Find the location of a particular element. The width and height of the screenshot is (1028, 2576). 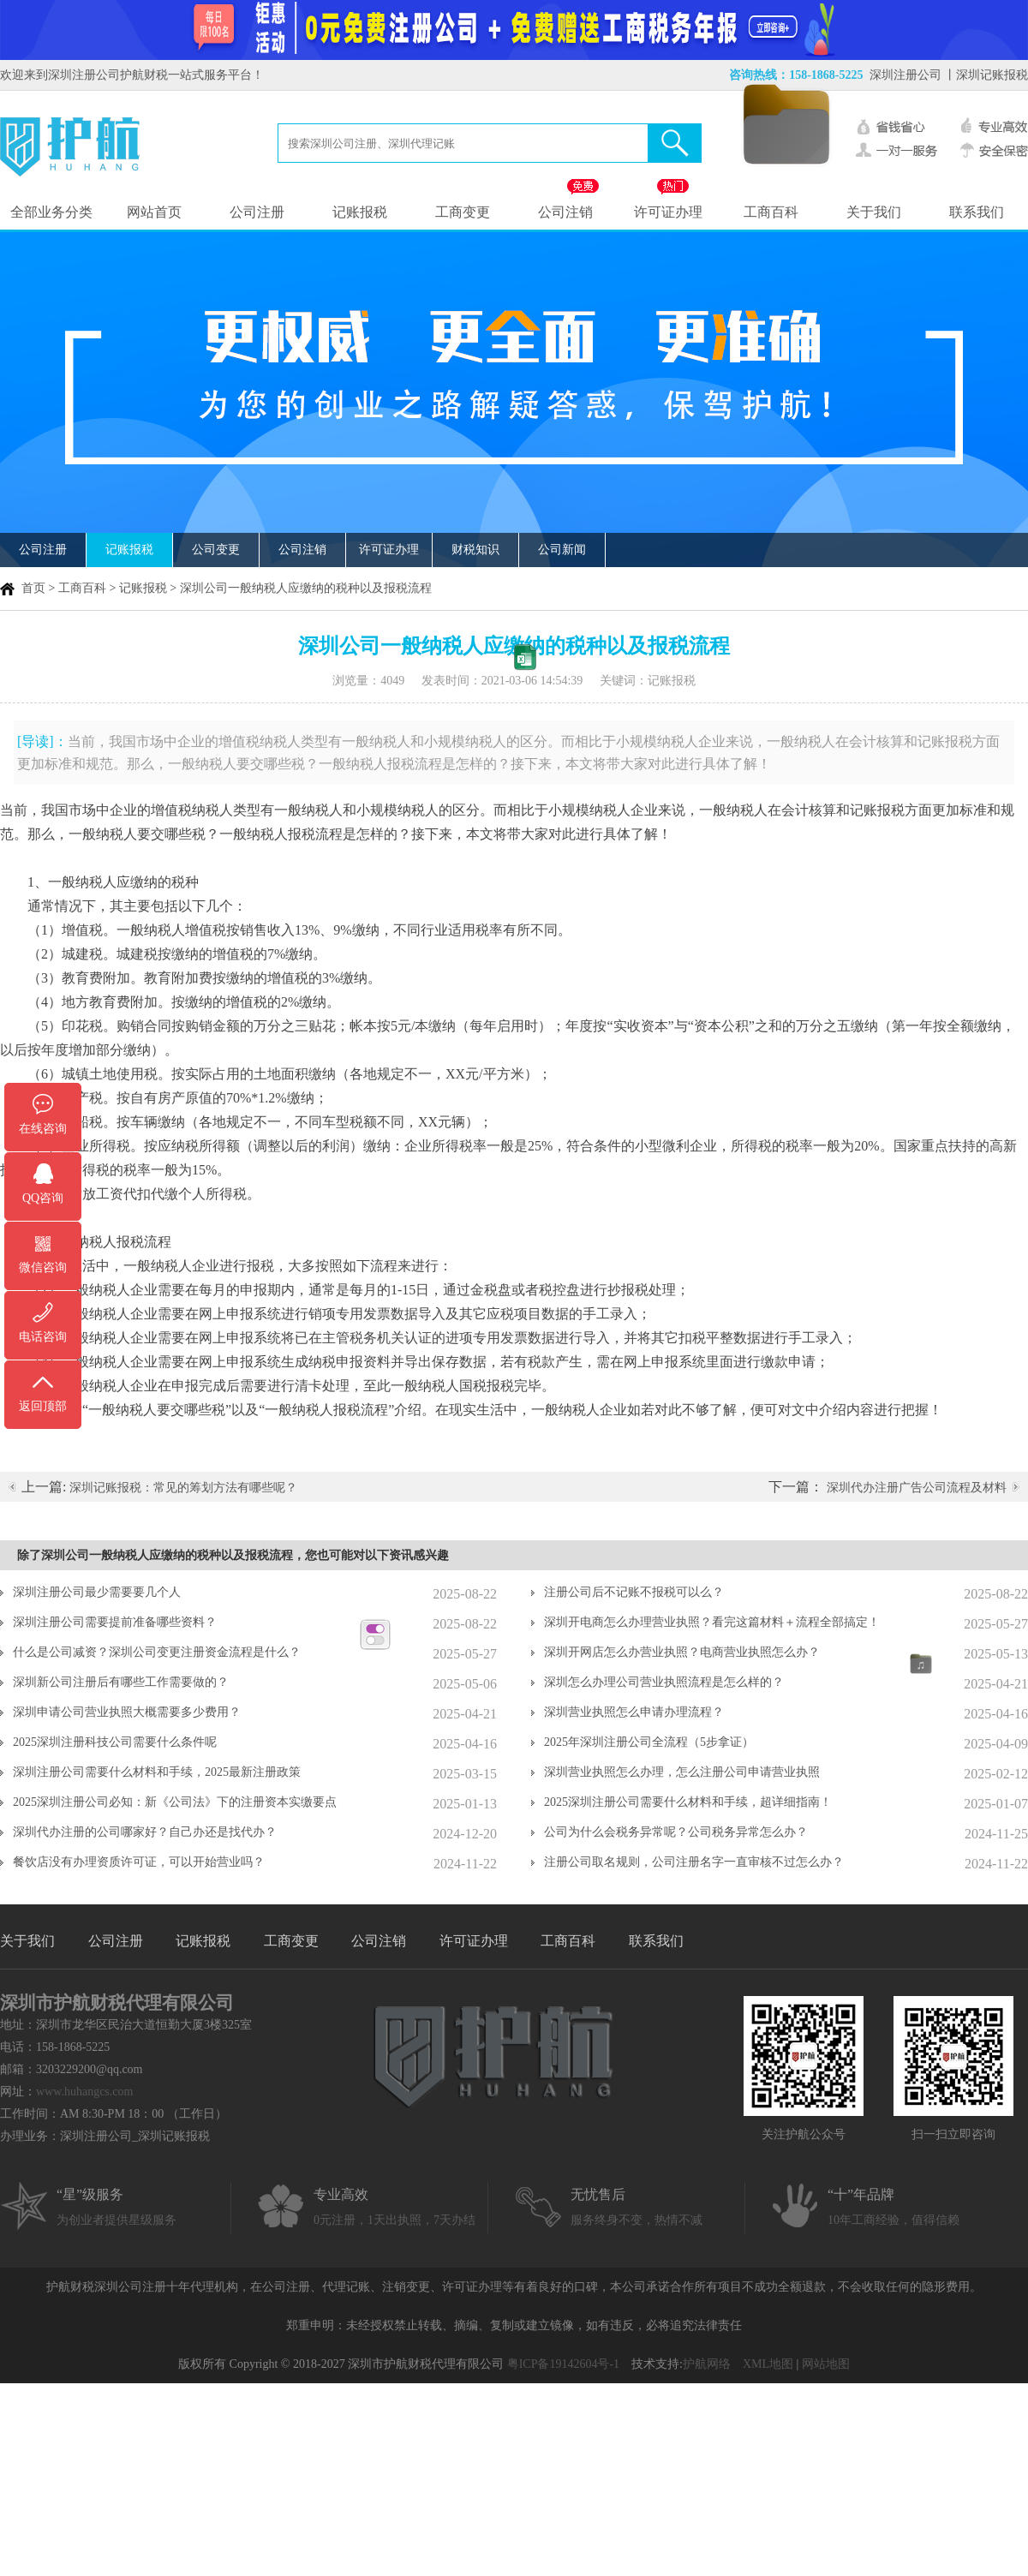

drop files here to move them into this folder is located at coordinates (786, 124).